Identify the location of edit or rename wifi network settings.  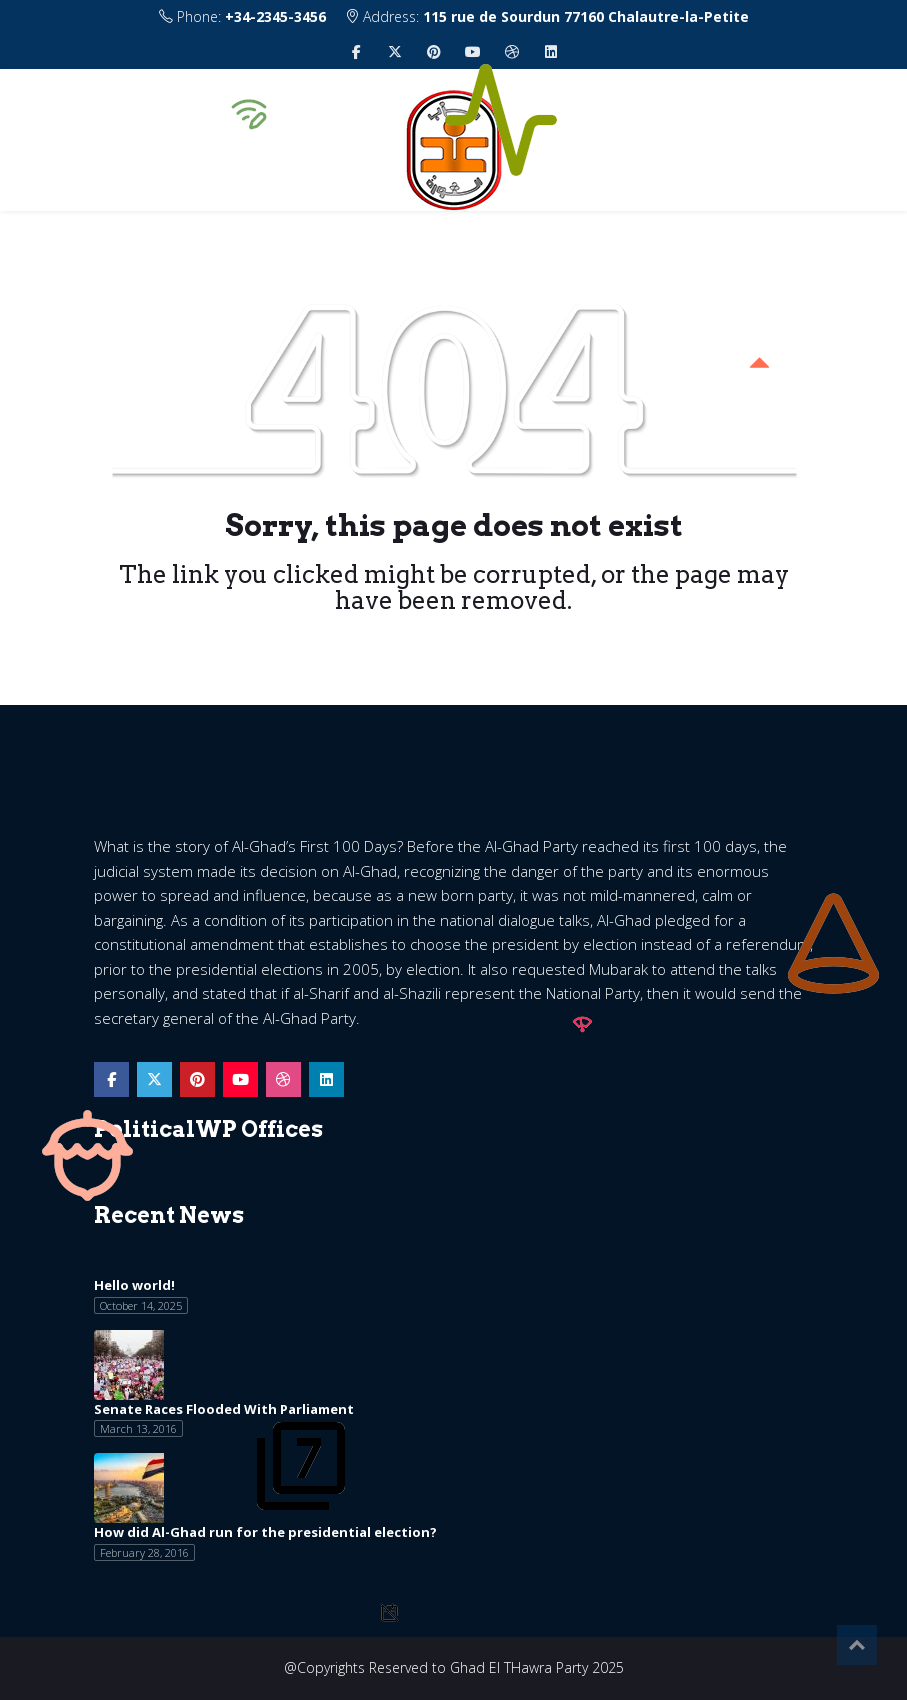
(249, 112).